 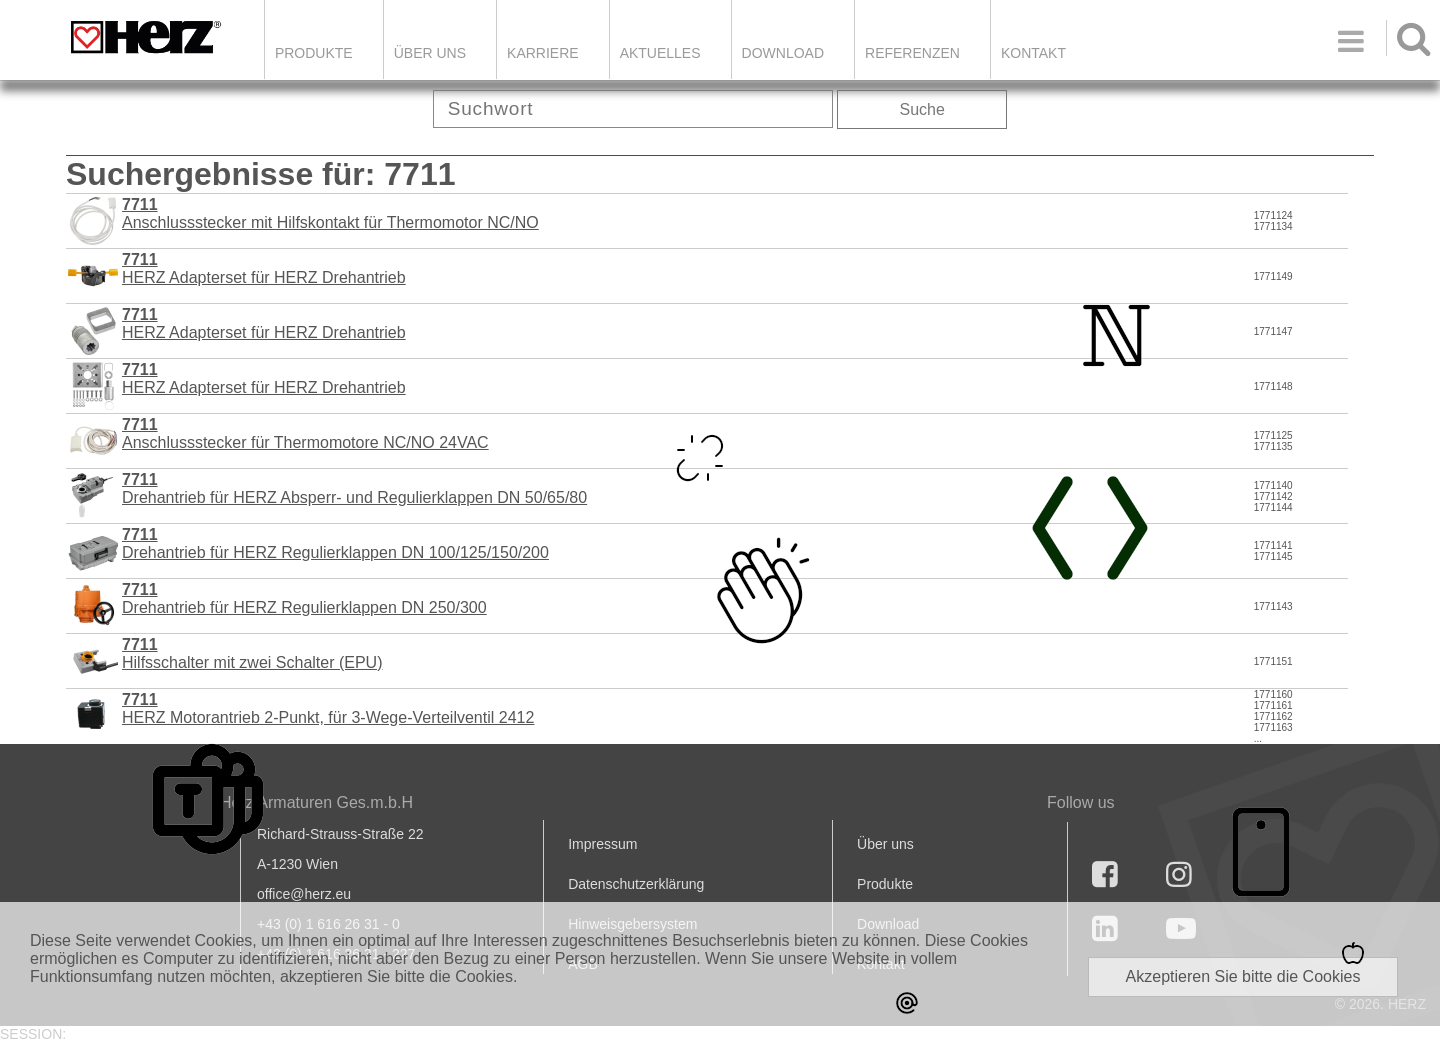 I want to click on open notion app, so click(x=1116, y=335).